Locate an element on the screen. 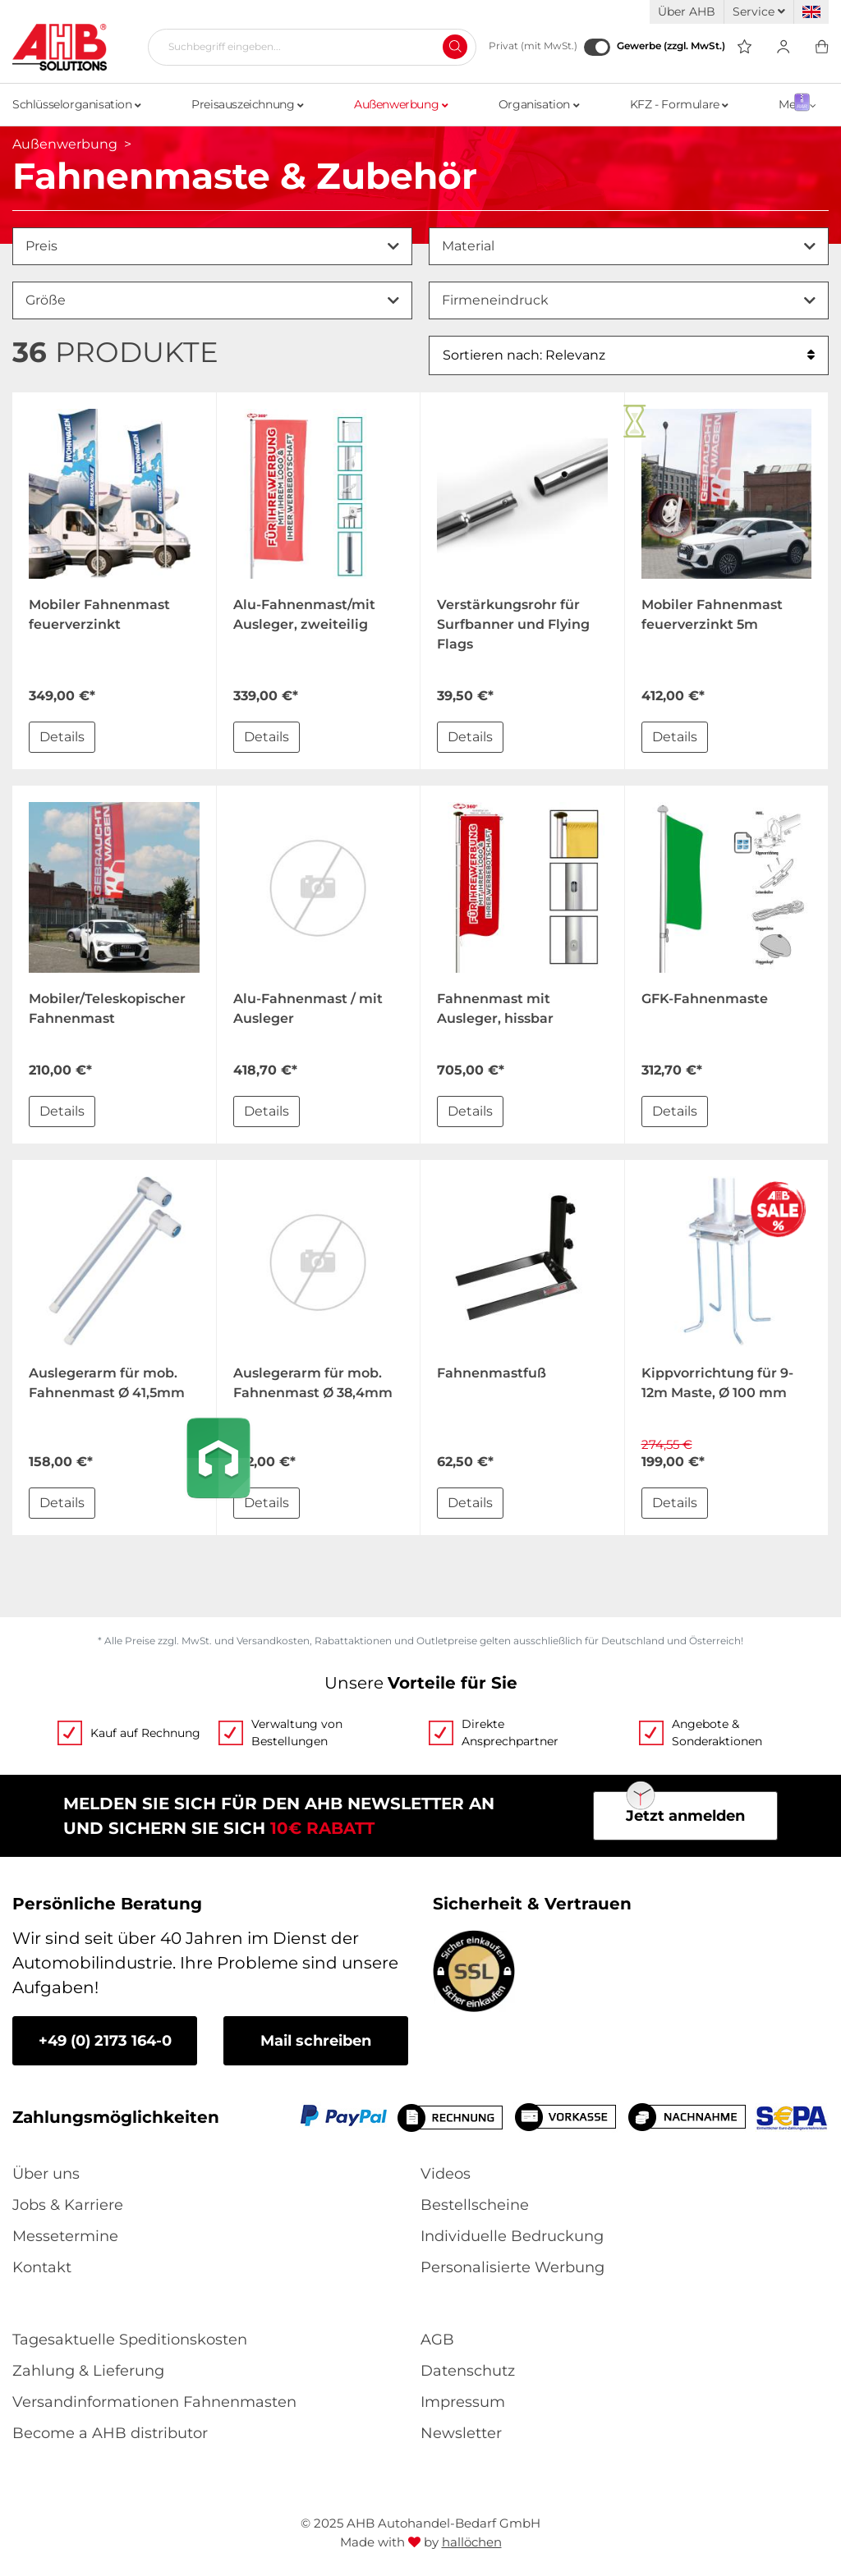 This screenshot has height=2576, width=841. an LMMS music project file is located at coordinates (218, 1458).